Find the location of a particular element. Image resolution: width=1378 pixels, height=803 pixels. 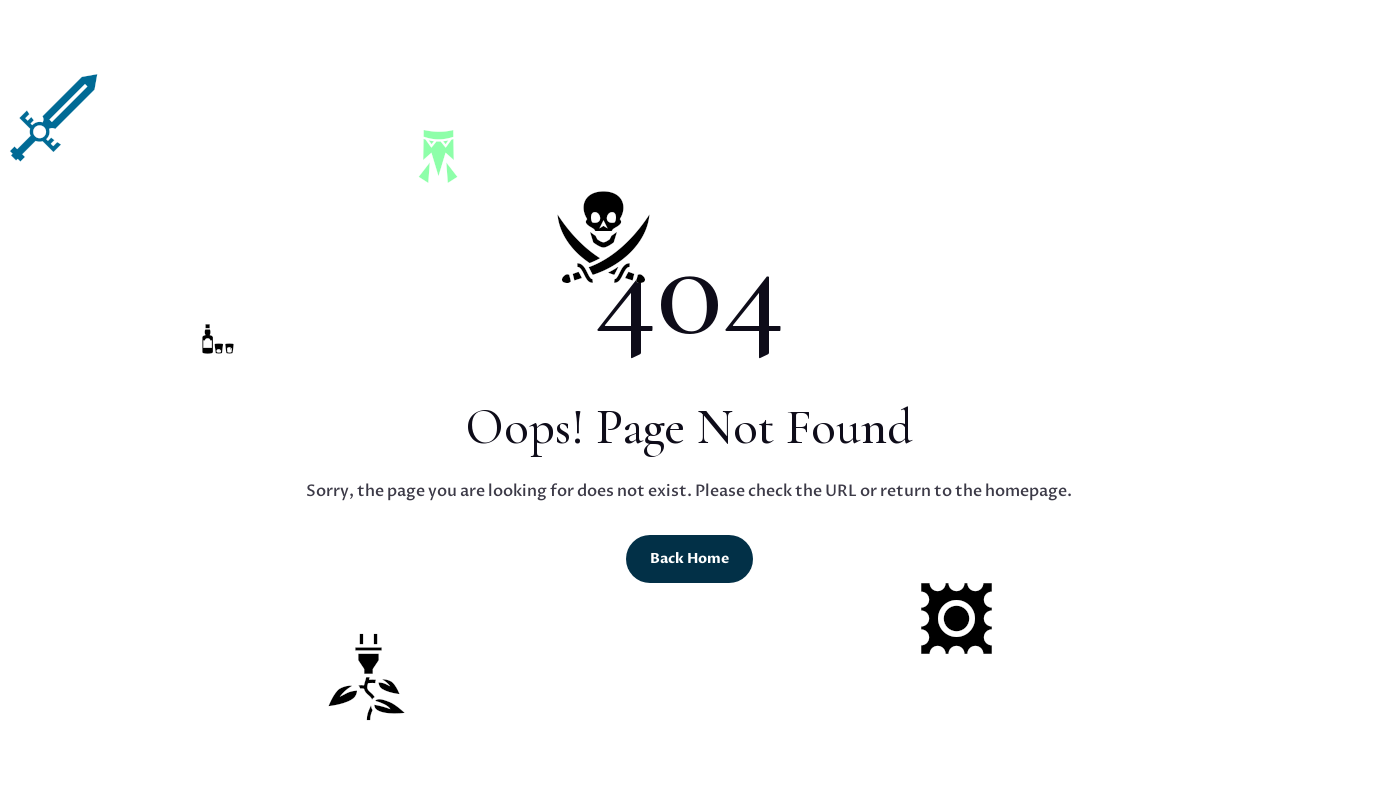

browse alcoholic beverages or bar menu is located at coordinates (218, 339).